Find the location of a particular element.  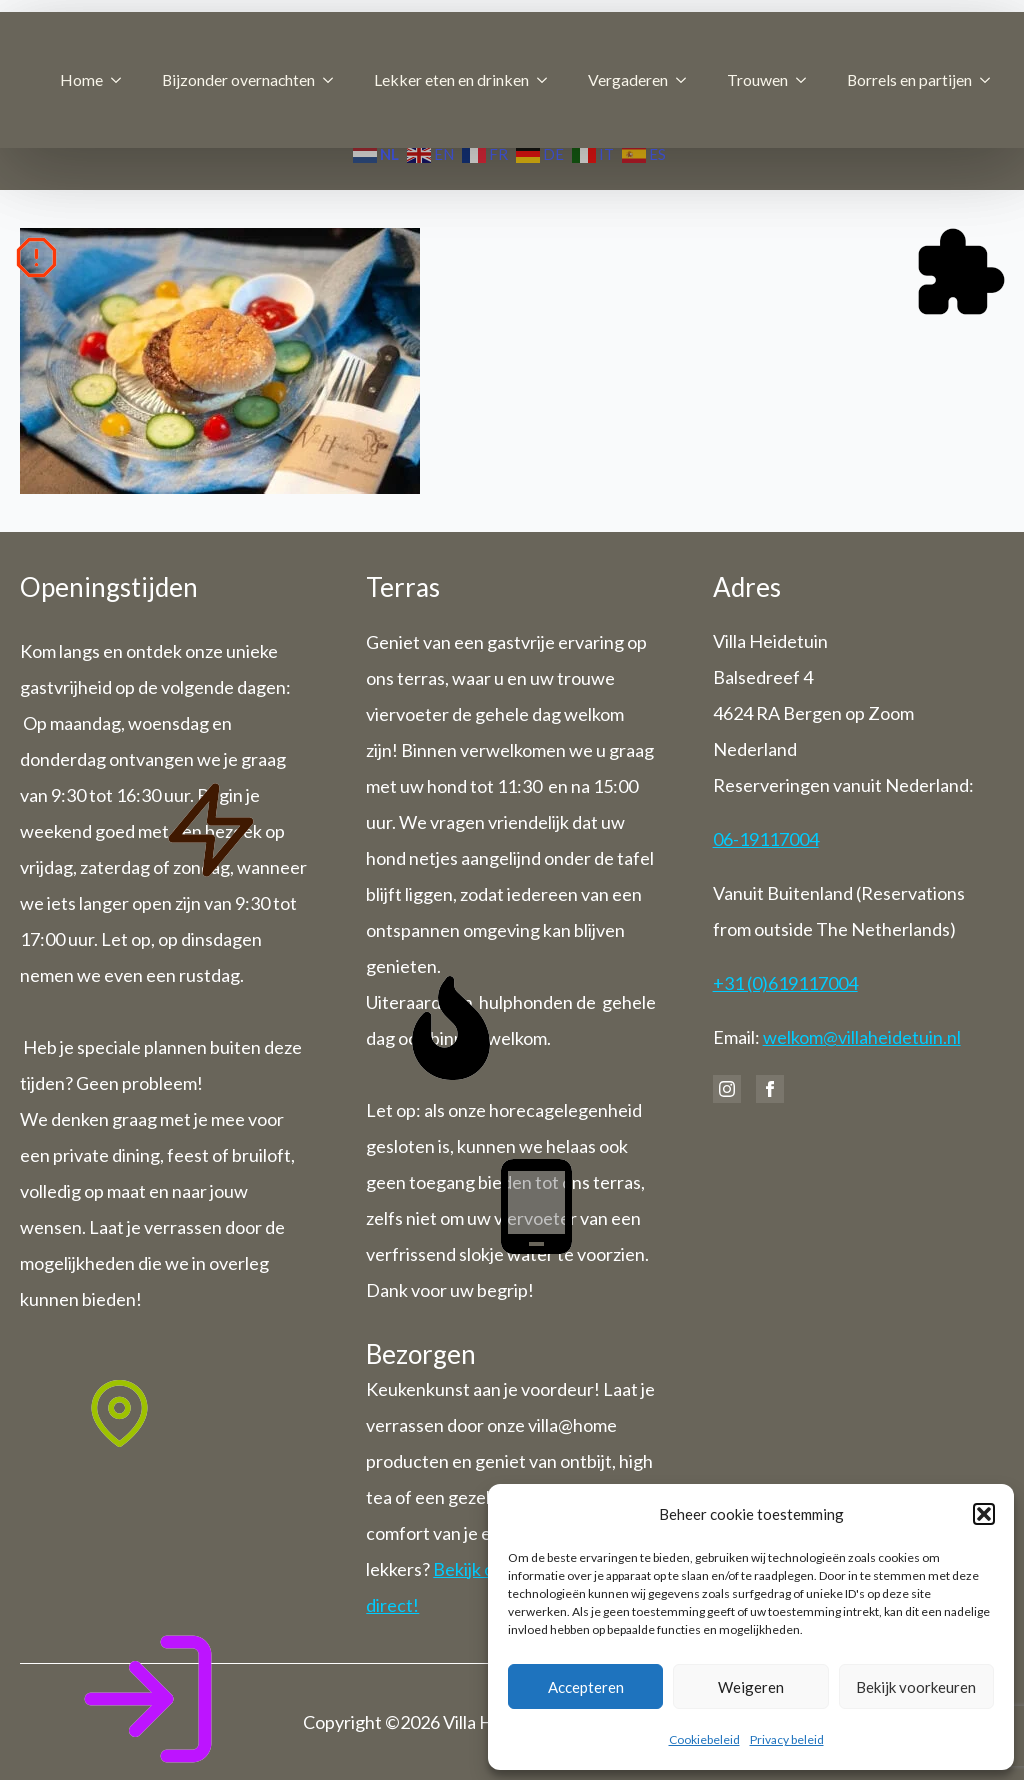

access plugins or extensions is located at coordinates (961, 271).